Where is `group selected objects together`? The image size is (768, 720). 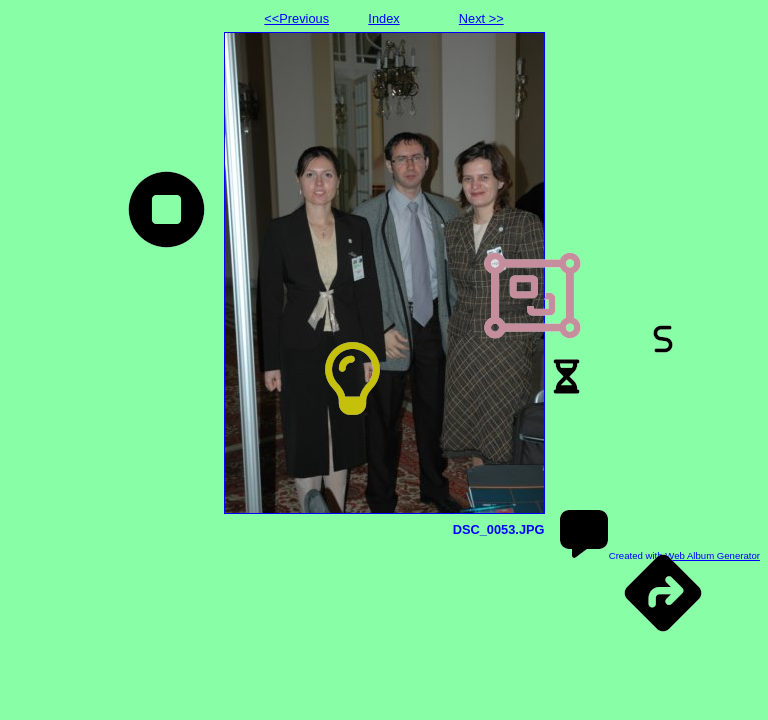
group selected objects together is located at coordinates (532, 295).